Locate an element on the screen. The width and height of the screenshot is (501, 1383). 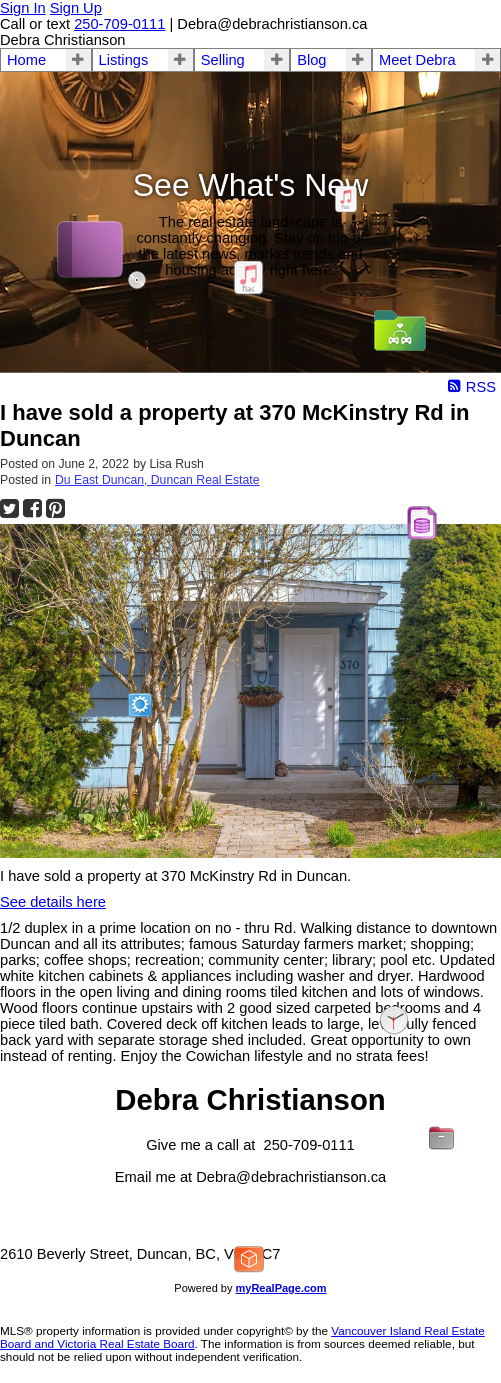
a flac audio file is located at coordinates (248, 277).